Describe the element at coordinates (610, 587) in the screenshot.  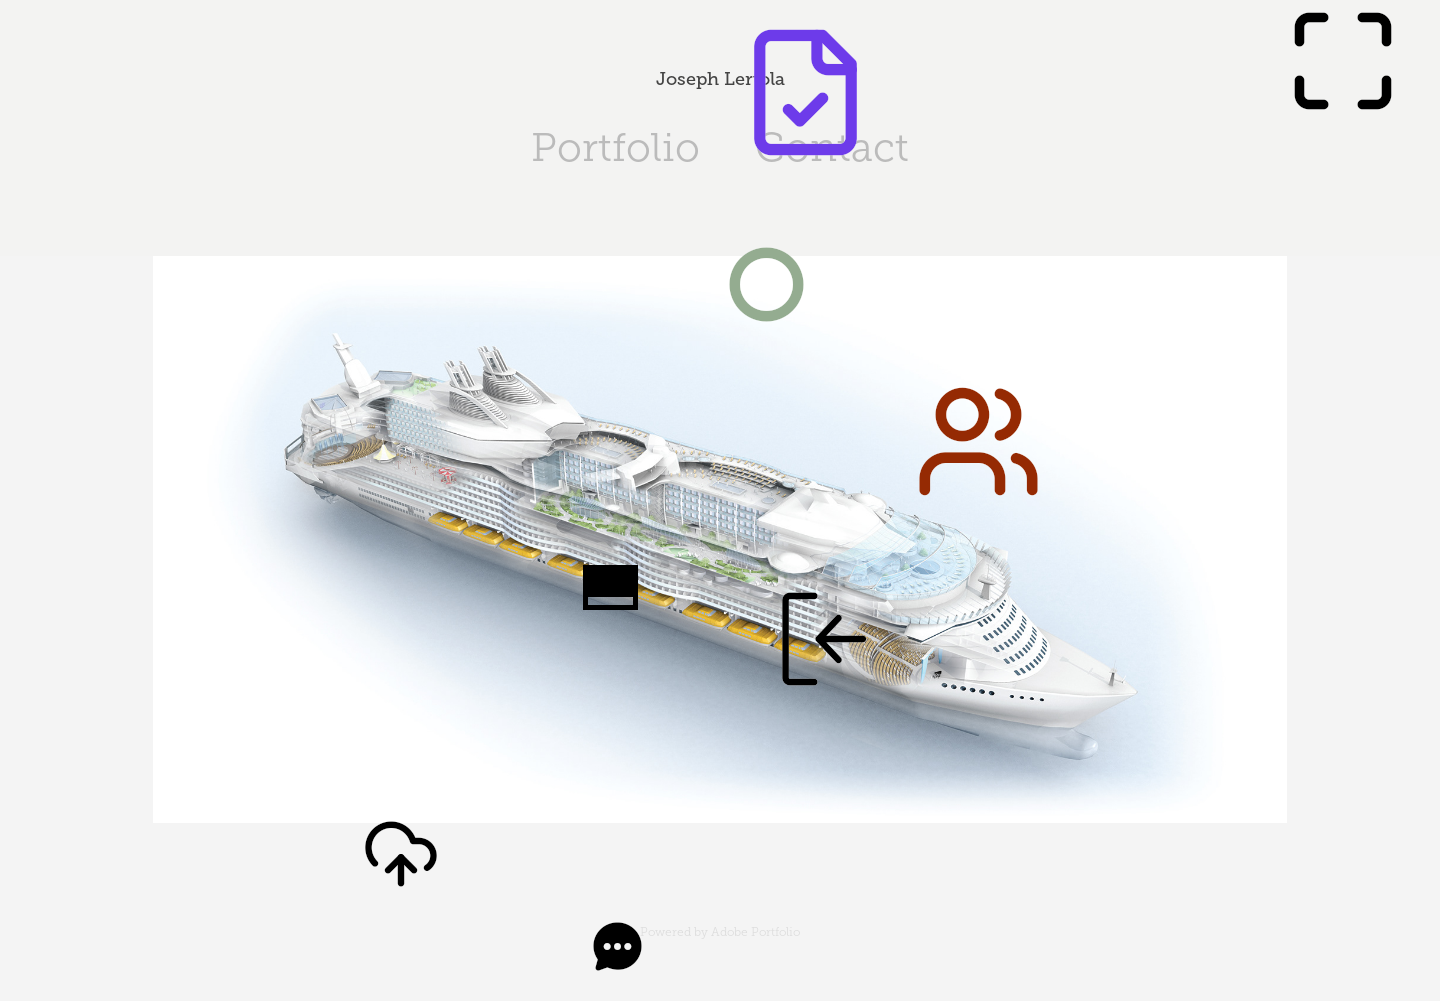
I see `access call-to-action banner or overlay` at that location.